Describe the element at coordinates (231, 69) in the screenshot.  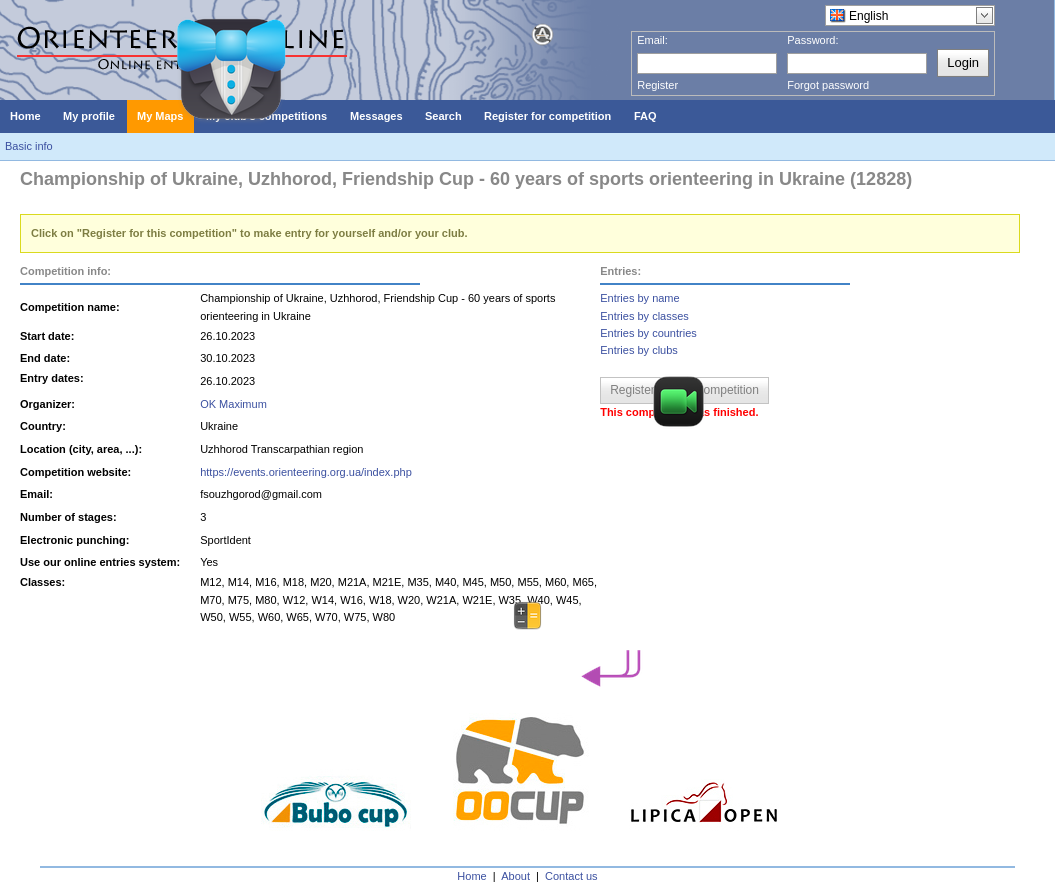
I see `open butler app` at that location.